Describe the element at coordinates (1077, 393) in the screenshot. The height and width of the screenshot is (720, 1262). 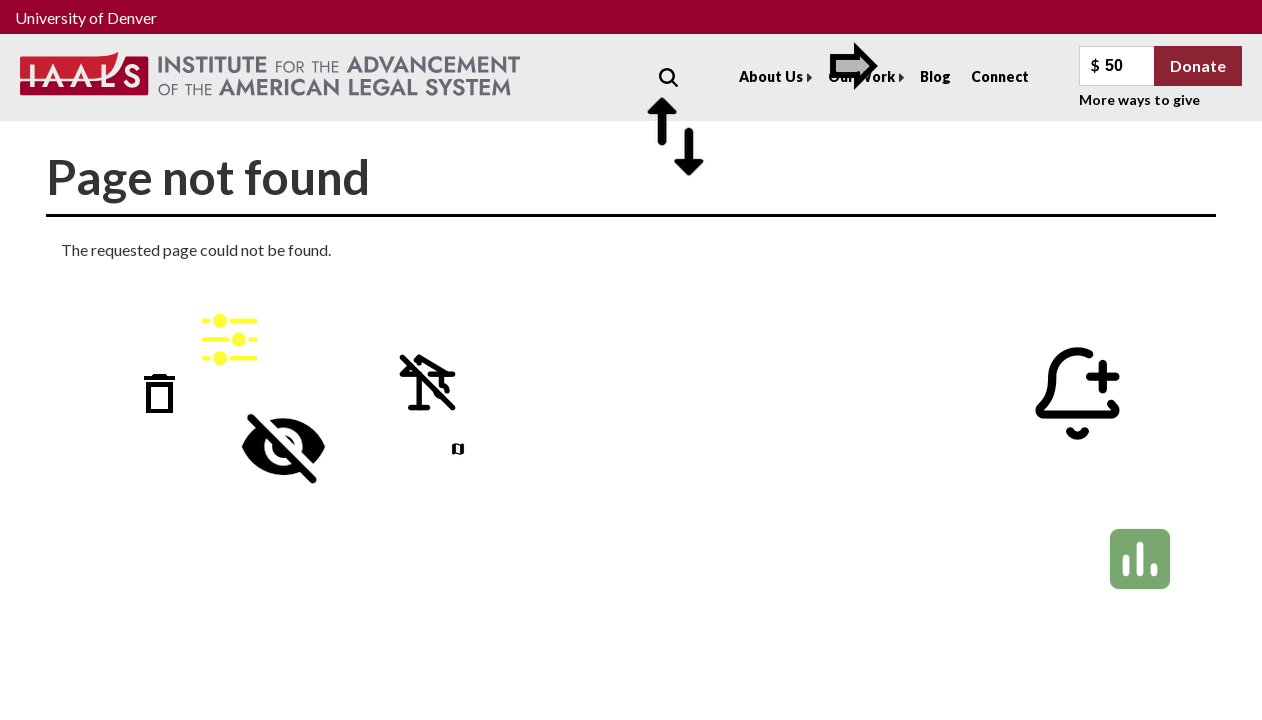
I see `add a new notification or alert` at that location.